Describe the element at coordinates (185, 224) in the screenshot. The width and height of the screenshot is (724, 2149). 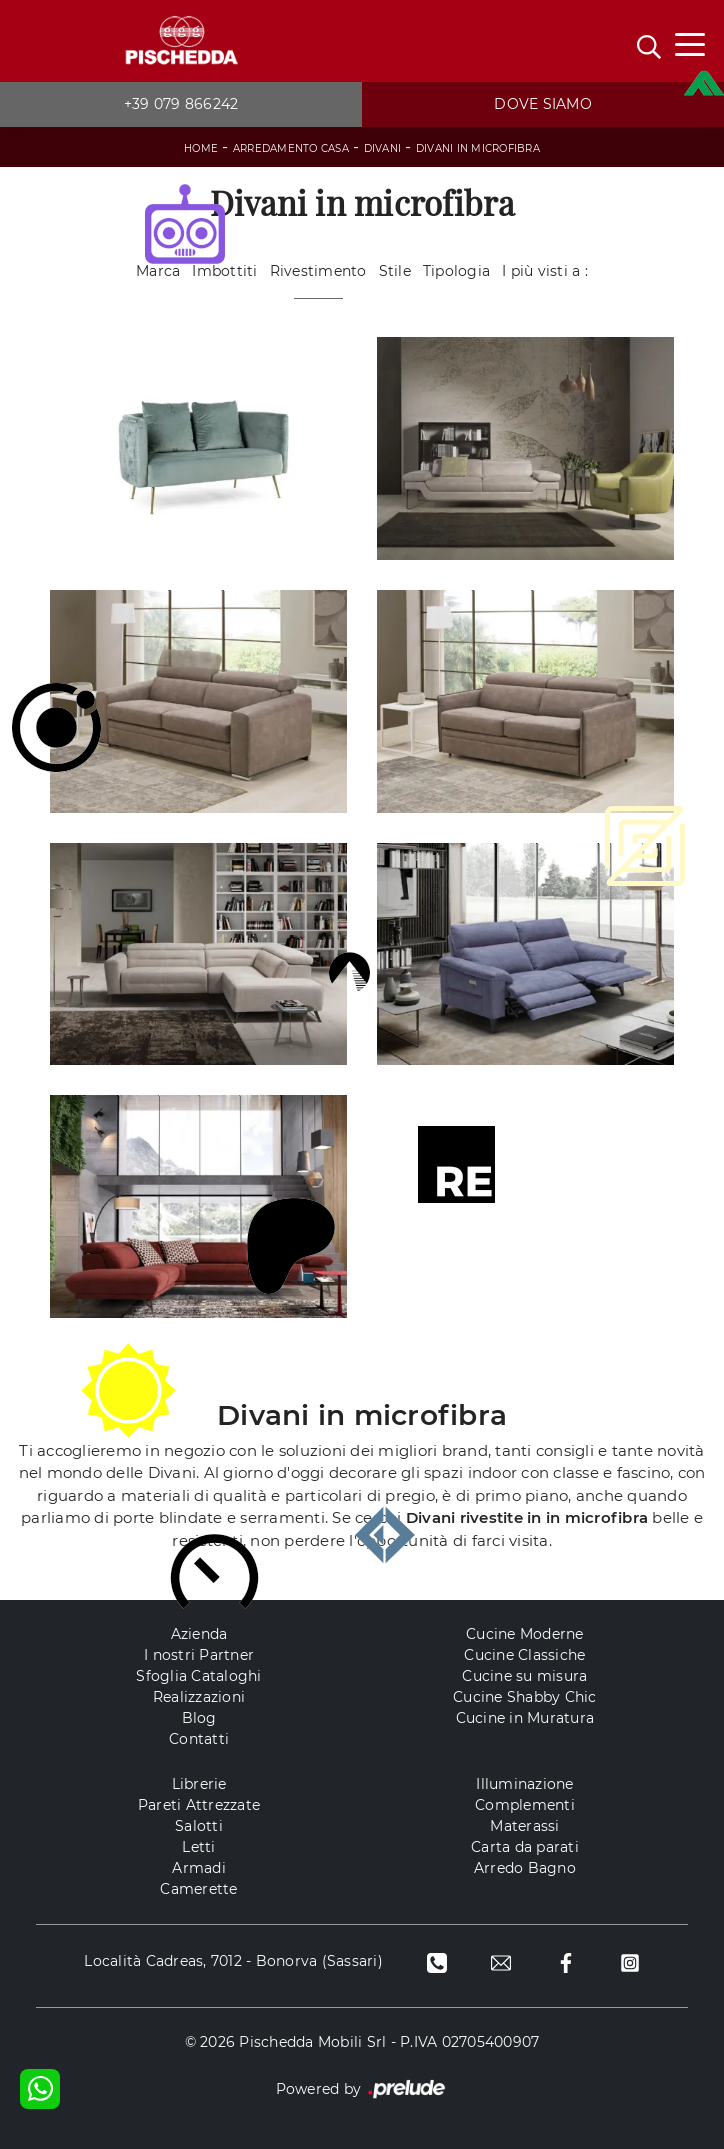
I see `probot automation service logo` at that location.